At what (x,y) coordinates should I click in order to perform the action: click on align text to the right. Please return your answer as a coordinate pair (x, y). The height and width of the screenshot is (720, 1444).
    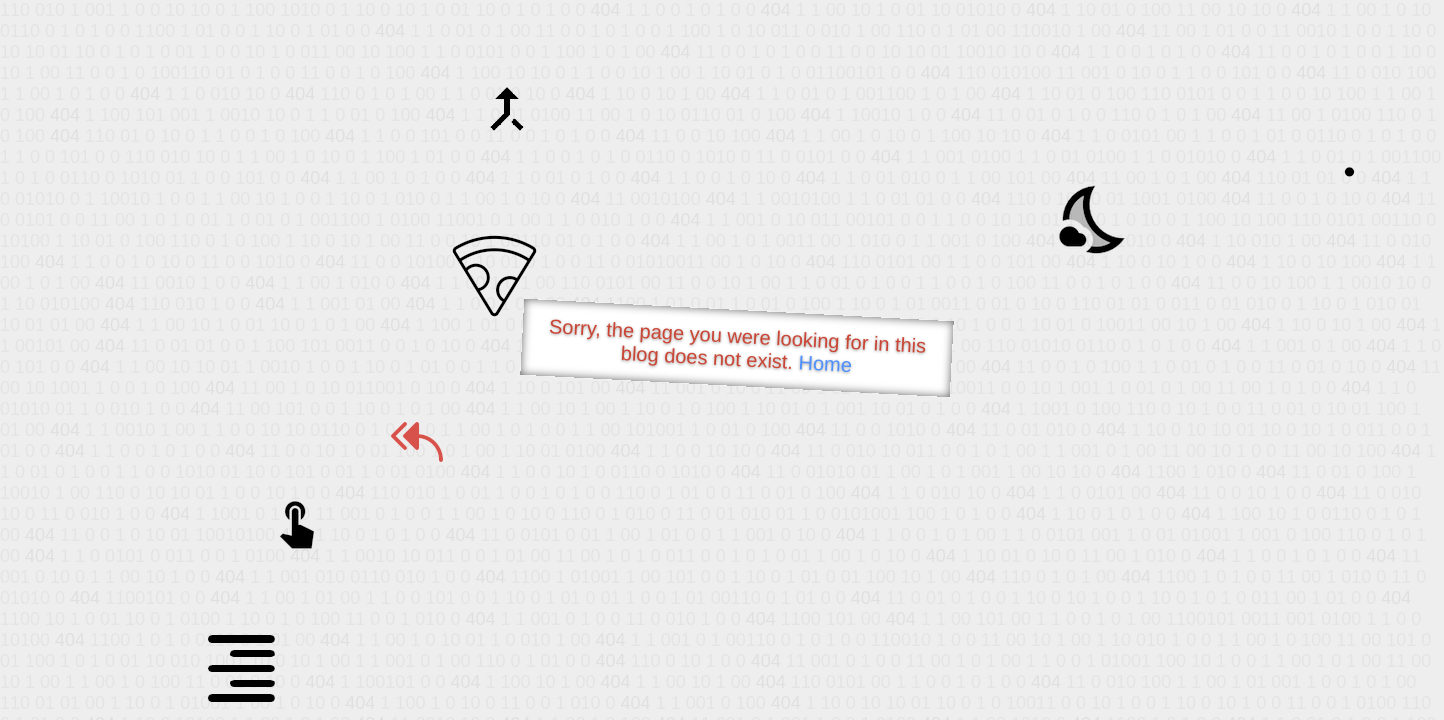
    Looking at the image, I should click on (241, 668).